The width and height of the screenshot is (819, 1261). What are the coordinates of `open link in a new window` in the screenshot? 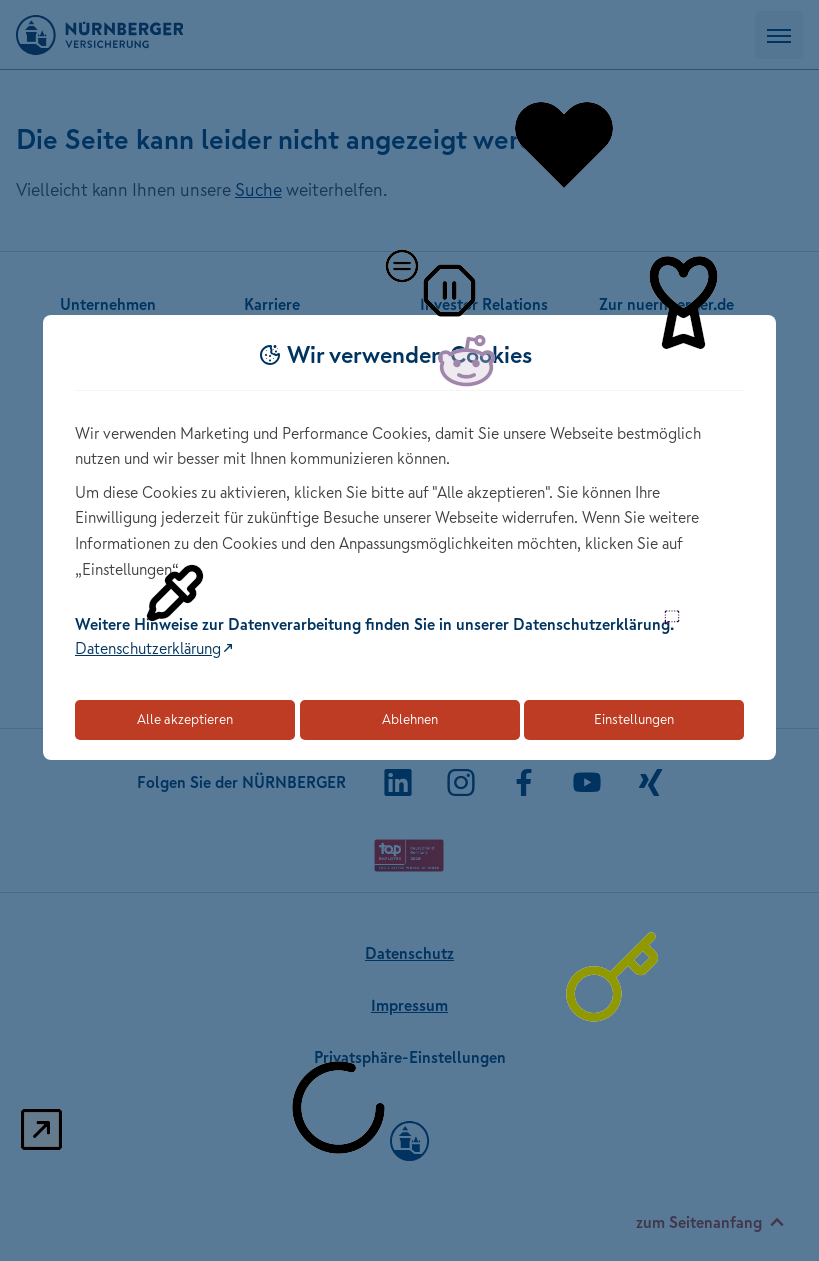 It's located at (41, 1129).